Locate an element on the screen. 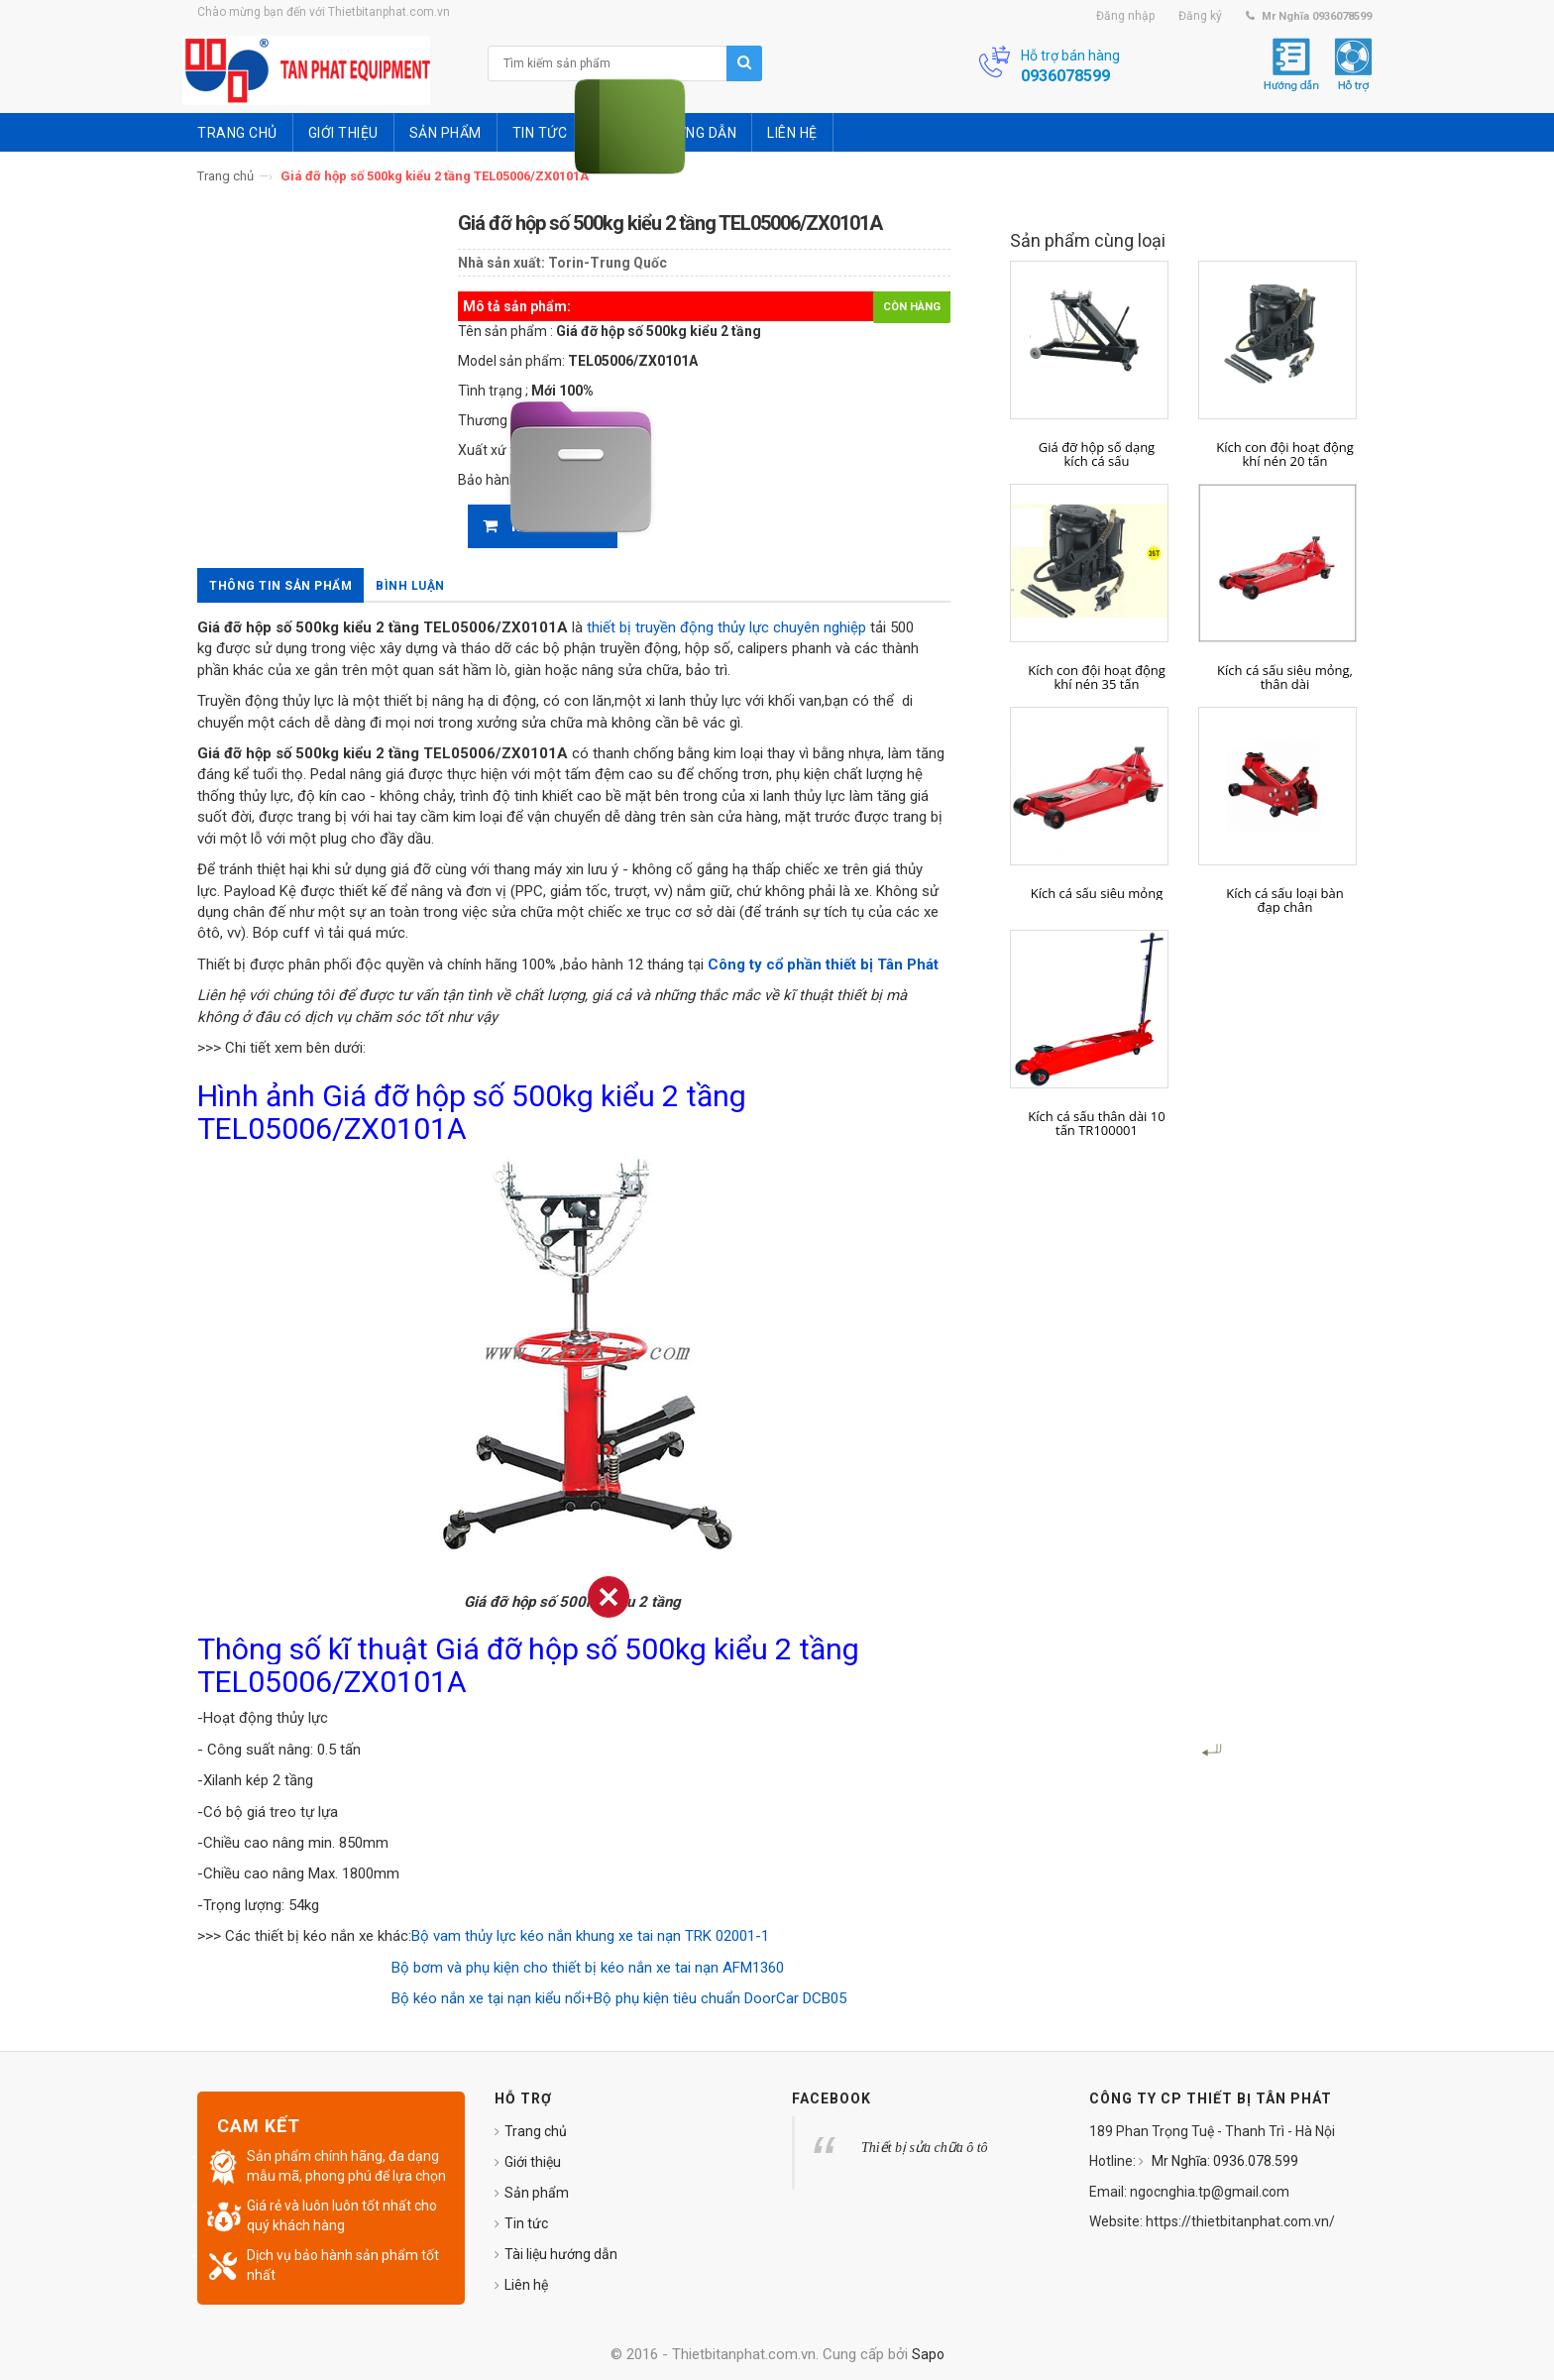  open the file manager application is located at coordinates (581, 467).